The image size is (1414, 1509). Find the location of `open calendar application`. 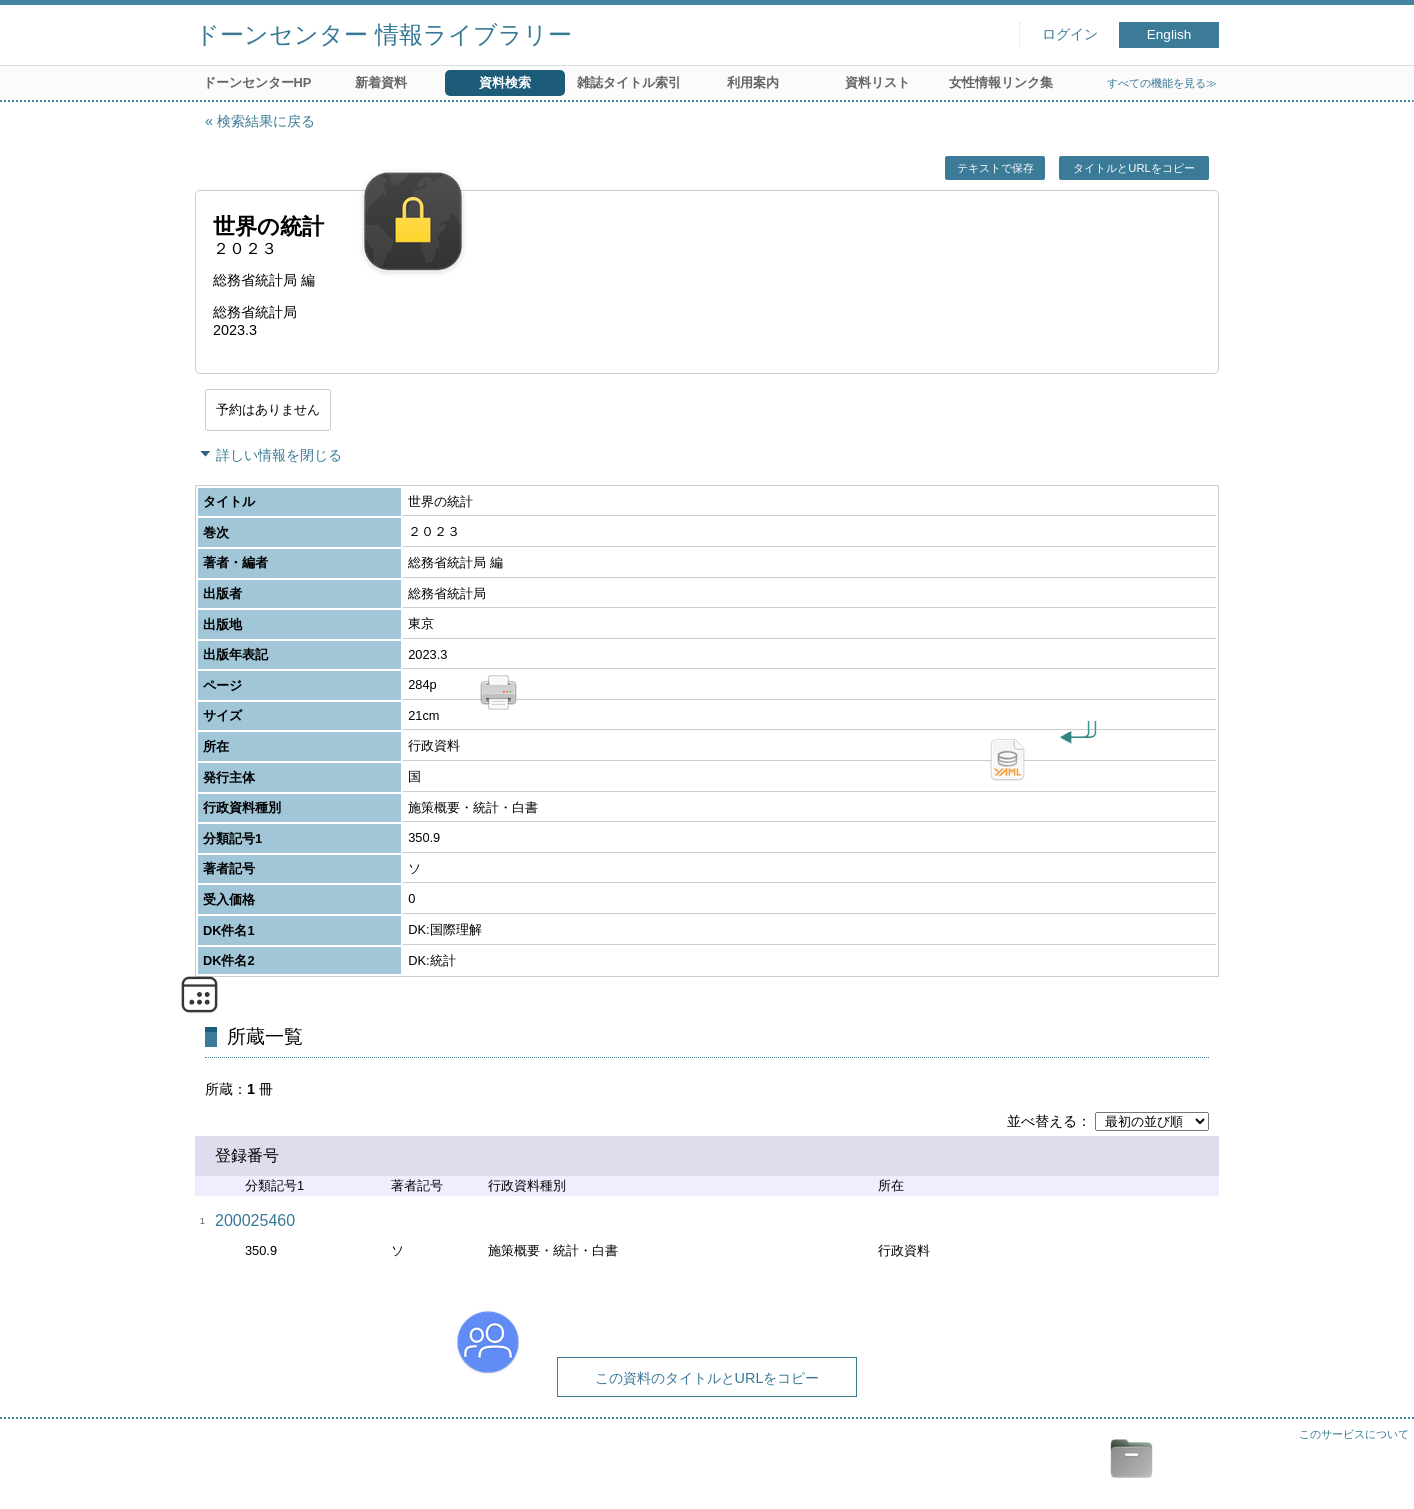

open calendar application is located at coordinates (199, 994).